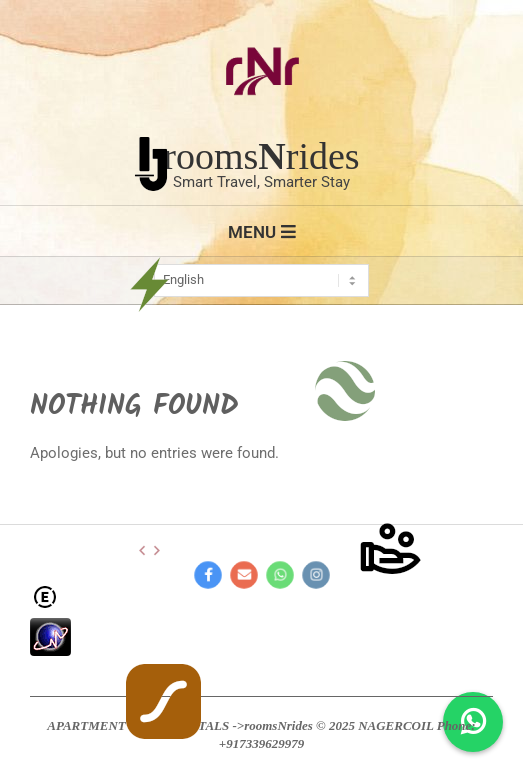 The height and width of the screenshot is (772, 523). I want to click on open ImageJ image processing application, so click(151, 164).